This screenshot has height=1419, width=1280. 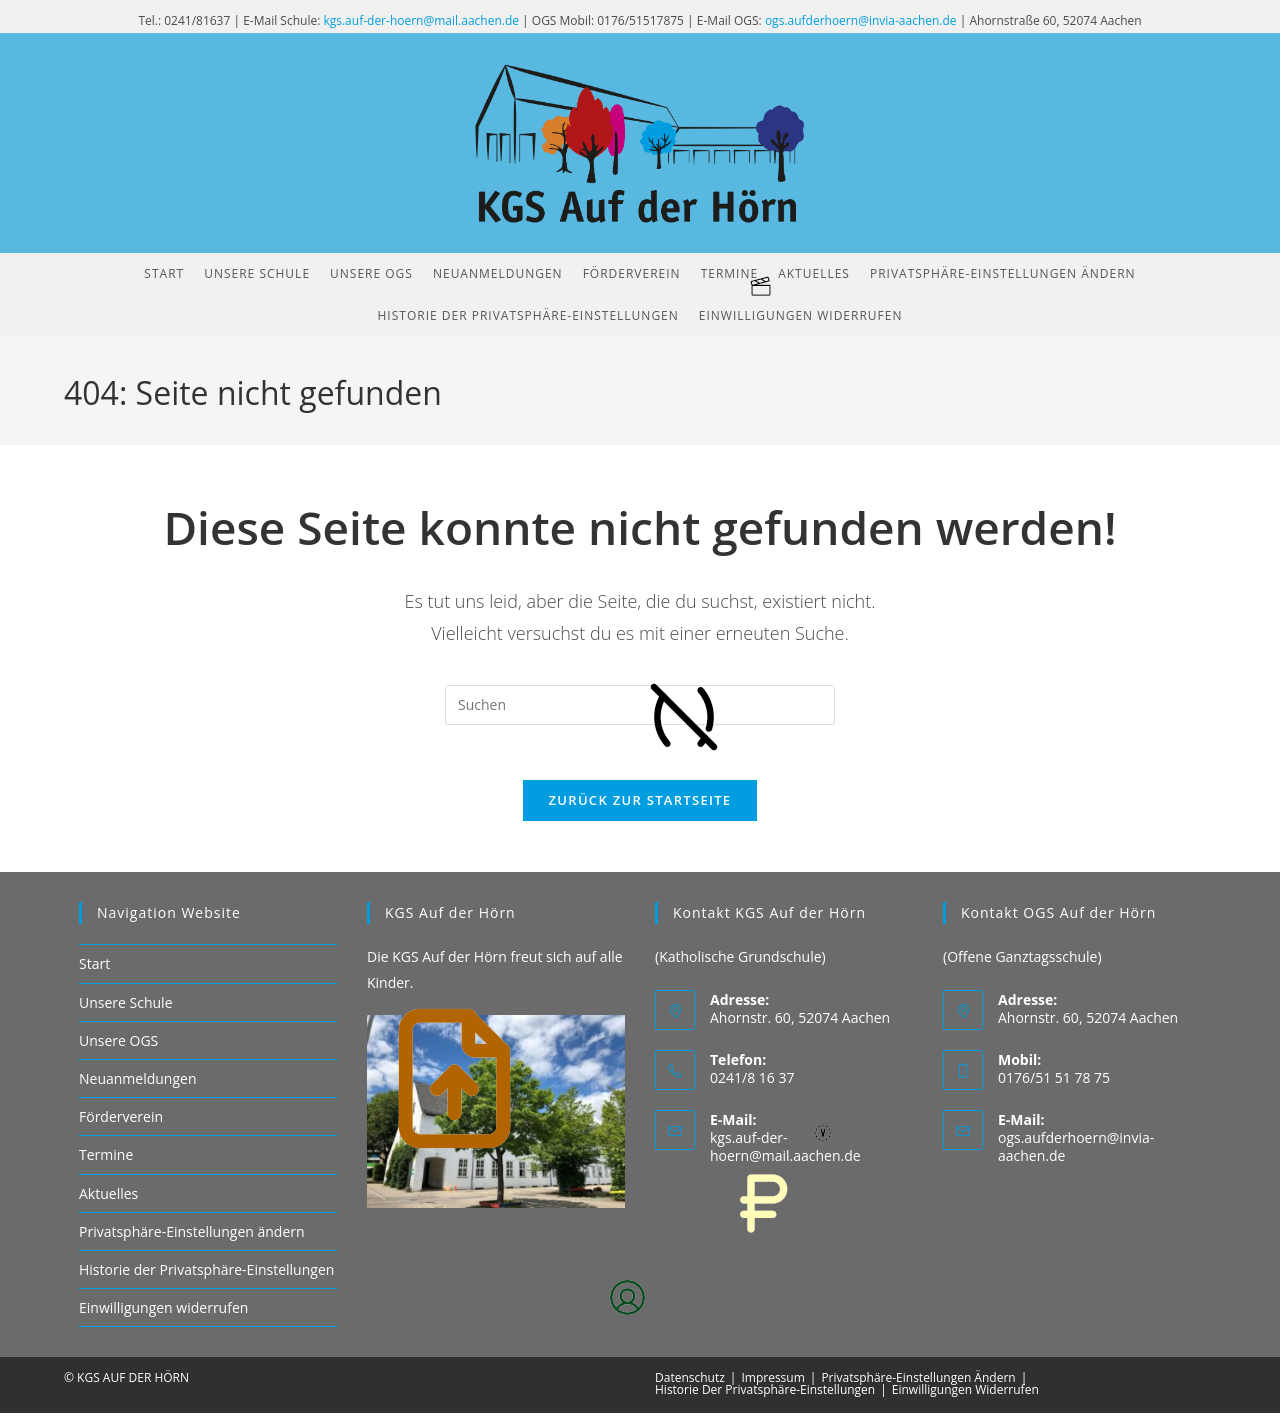 I want to click on upload a file from your device, so click(x=454, y=1078).